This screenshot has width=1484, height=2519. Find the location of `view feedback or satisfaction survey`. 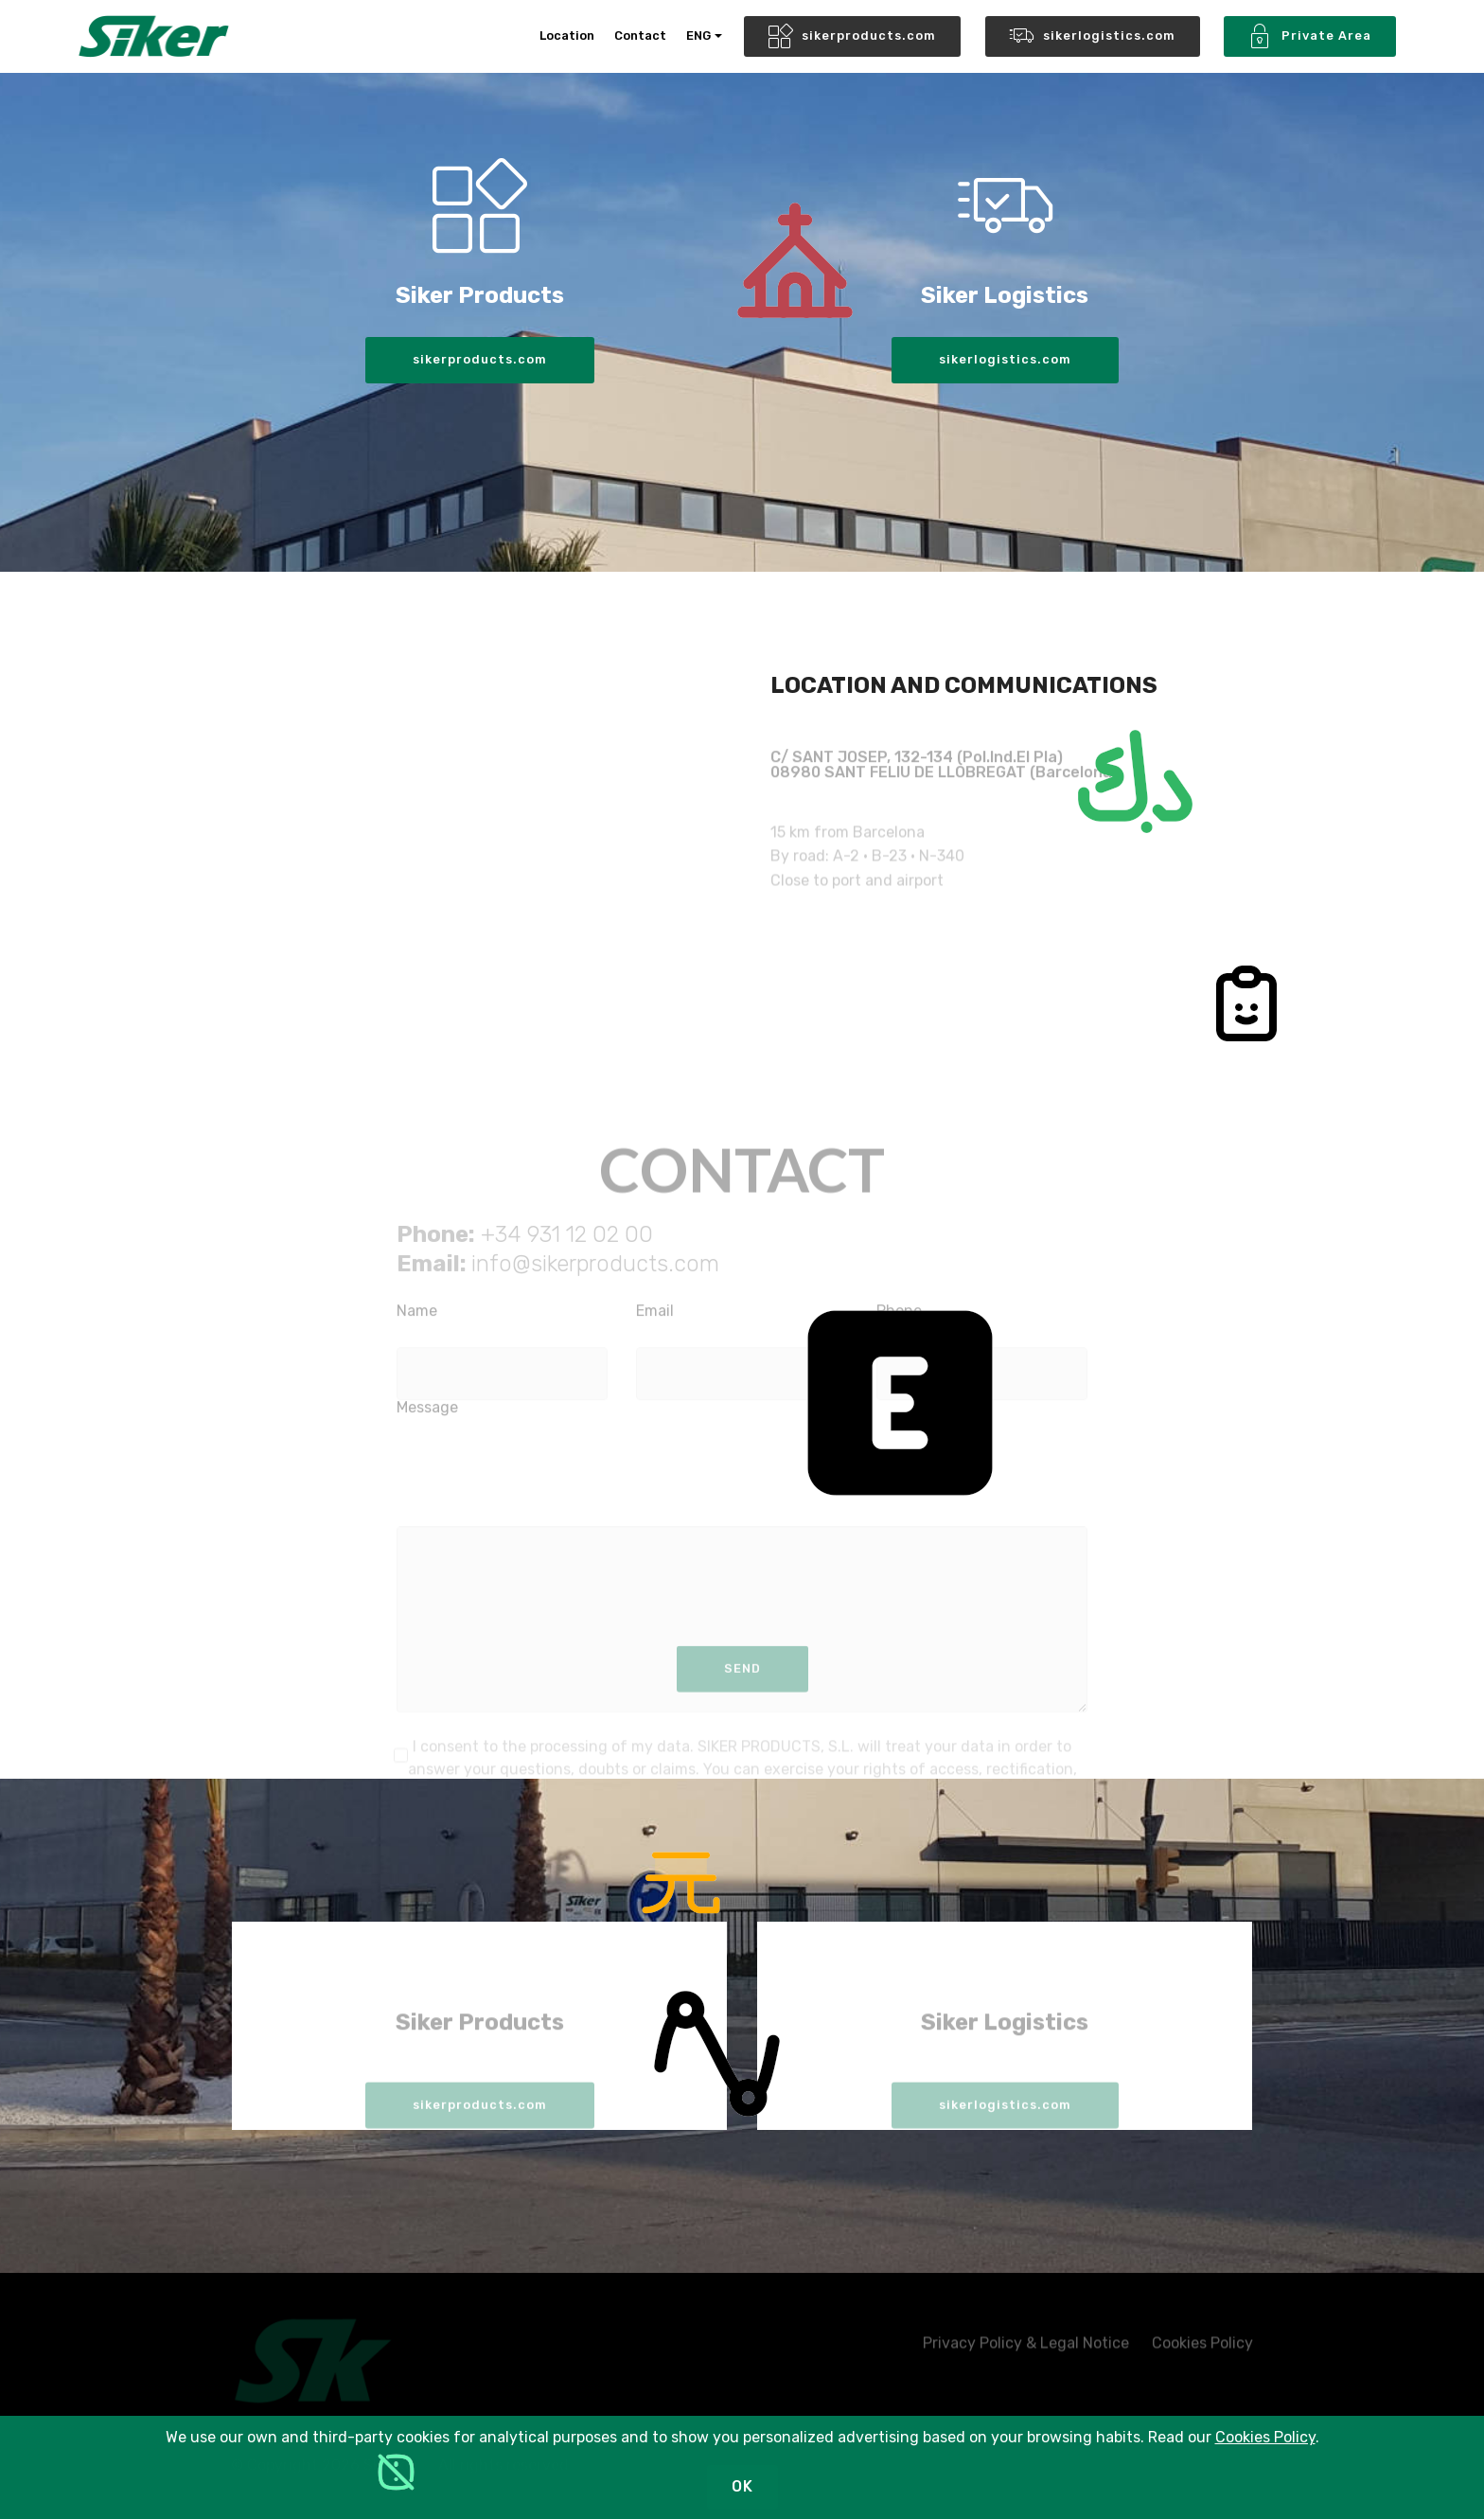

view feedback or satisfaction survey is located at coordinates (1246, 1003).